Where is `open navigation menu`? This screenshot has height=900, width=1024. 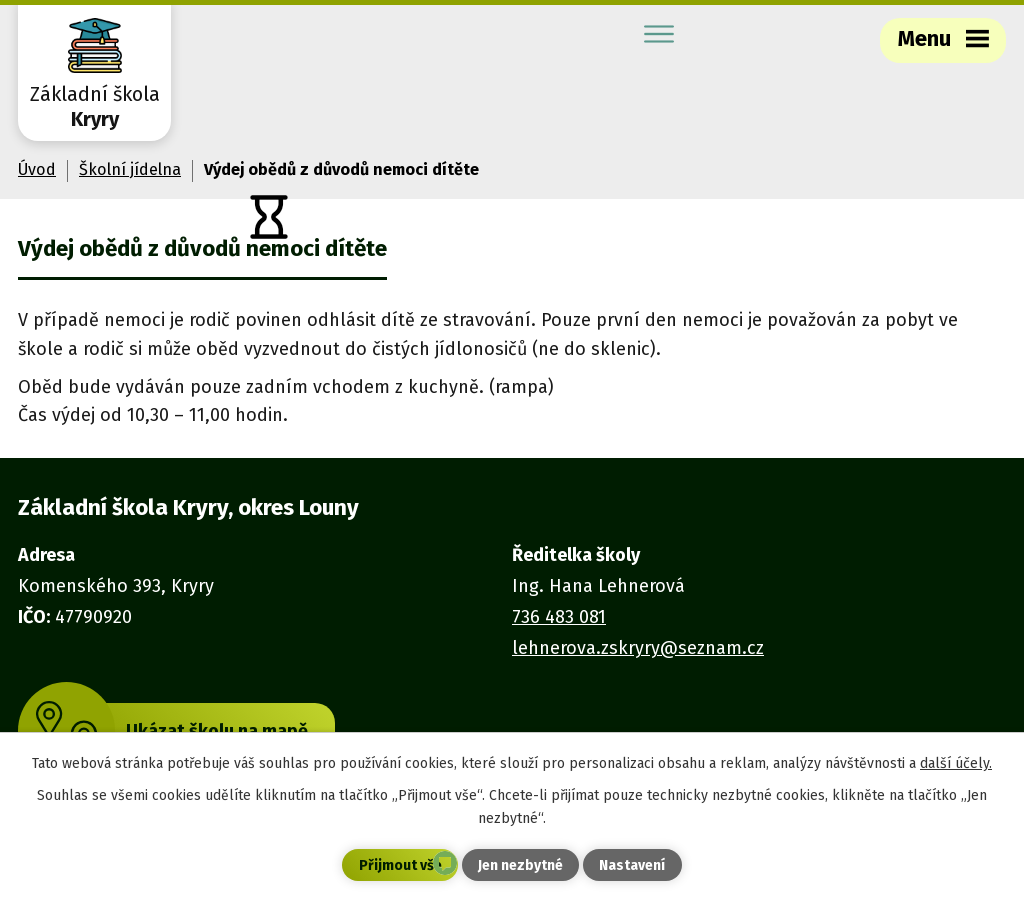 open navigation menu is located at coordinates (659, 34).